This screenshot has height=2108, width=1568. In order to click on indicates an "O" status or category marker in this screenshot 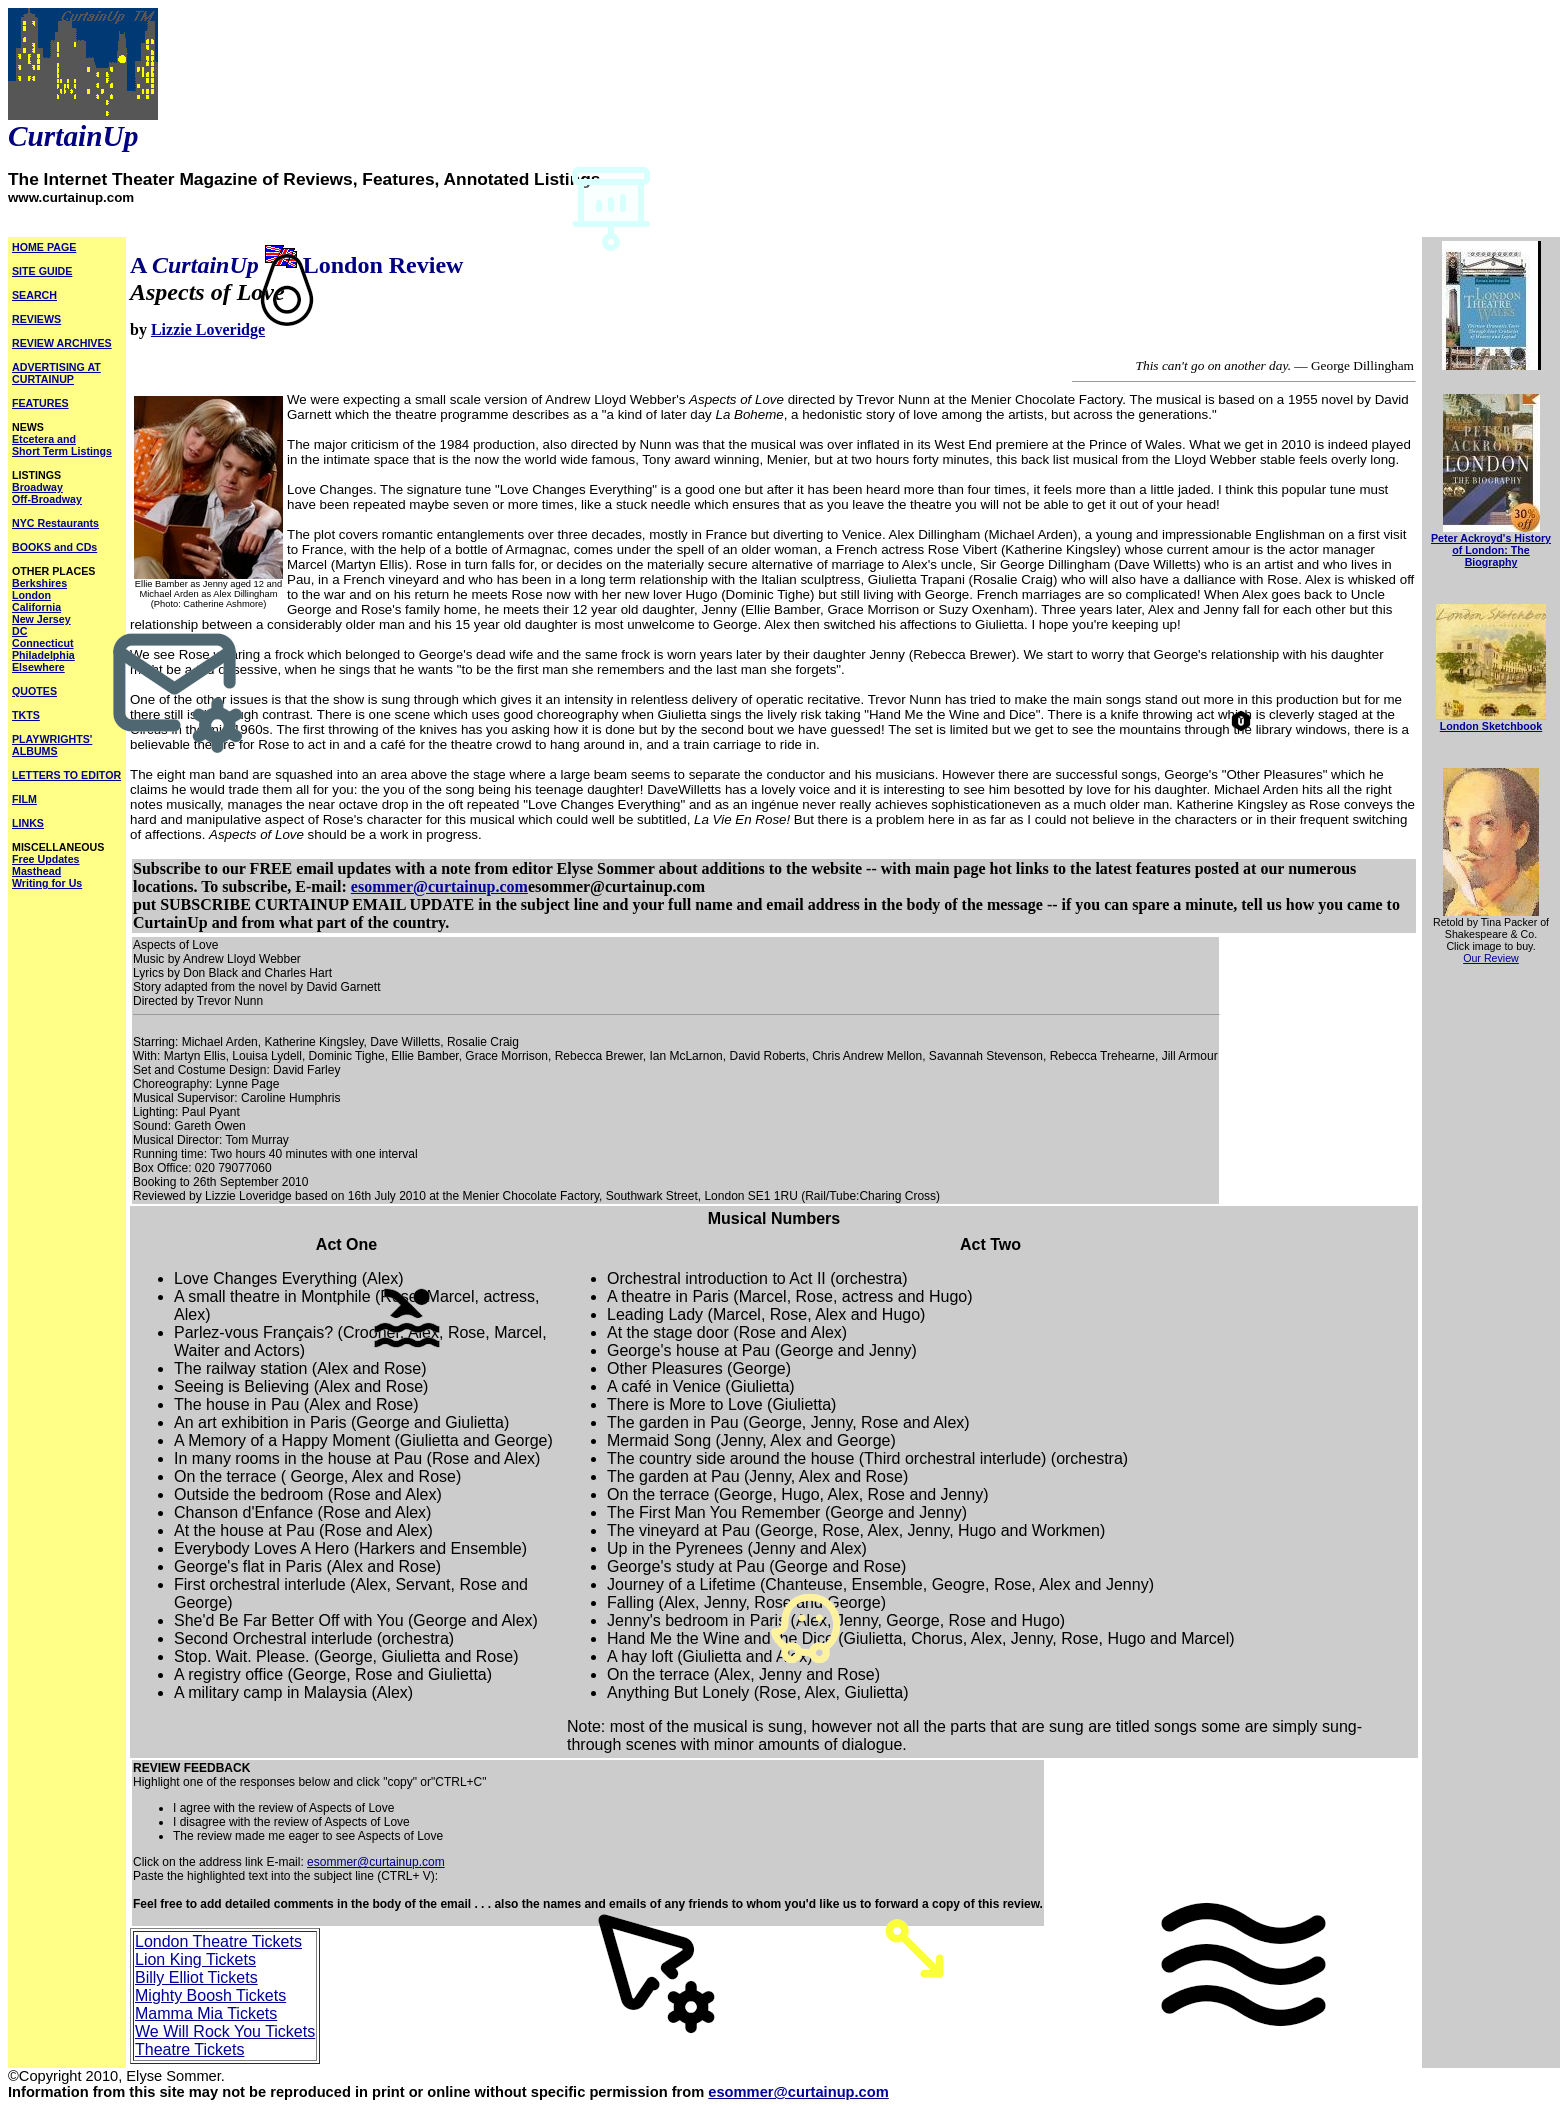, I will do `click(1241, 721)`.